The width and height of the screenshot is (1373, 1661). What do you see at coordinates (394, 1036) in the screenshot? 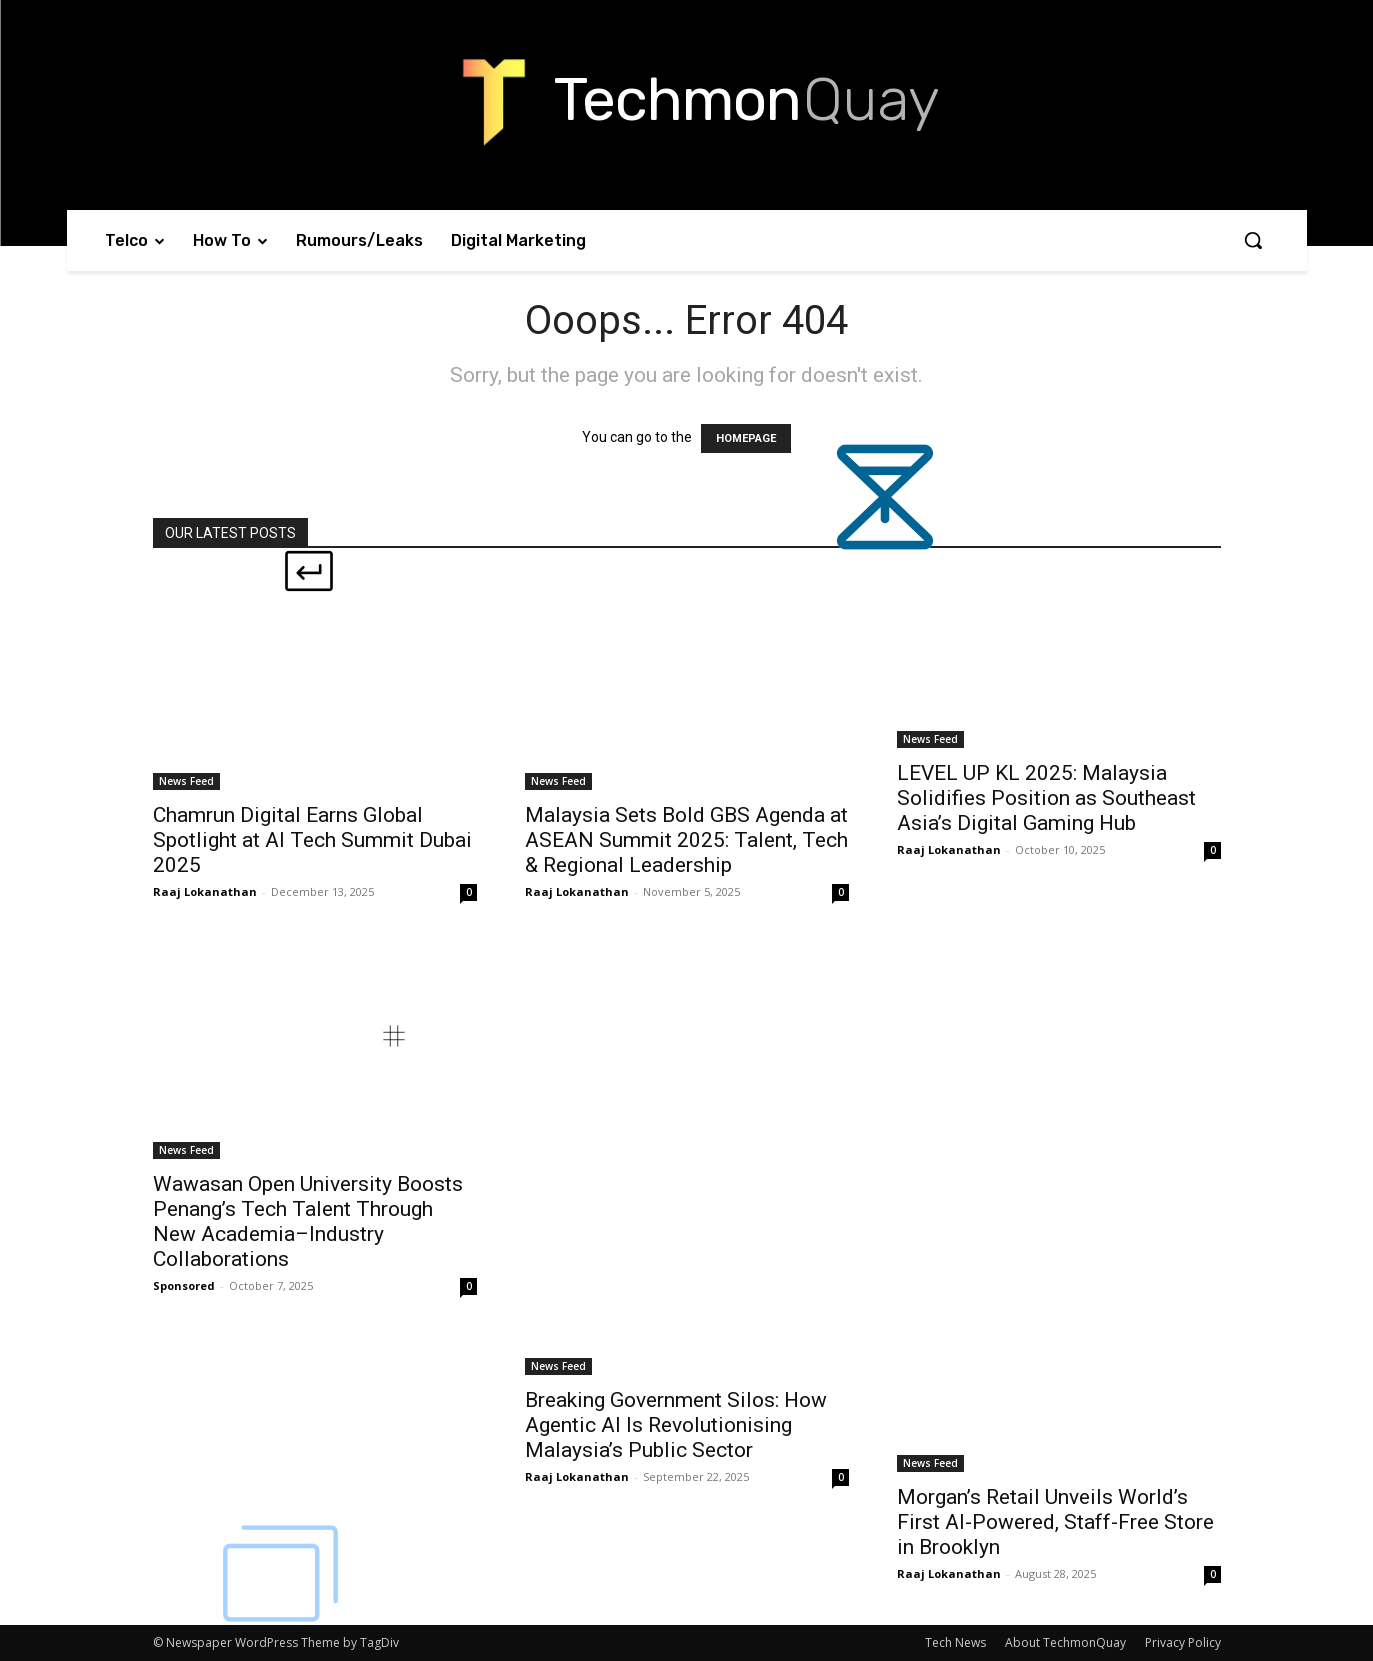
I see `add or view hashtags` at bounding box center [394, 1036].